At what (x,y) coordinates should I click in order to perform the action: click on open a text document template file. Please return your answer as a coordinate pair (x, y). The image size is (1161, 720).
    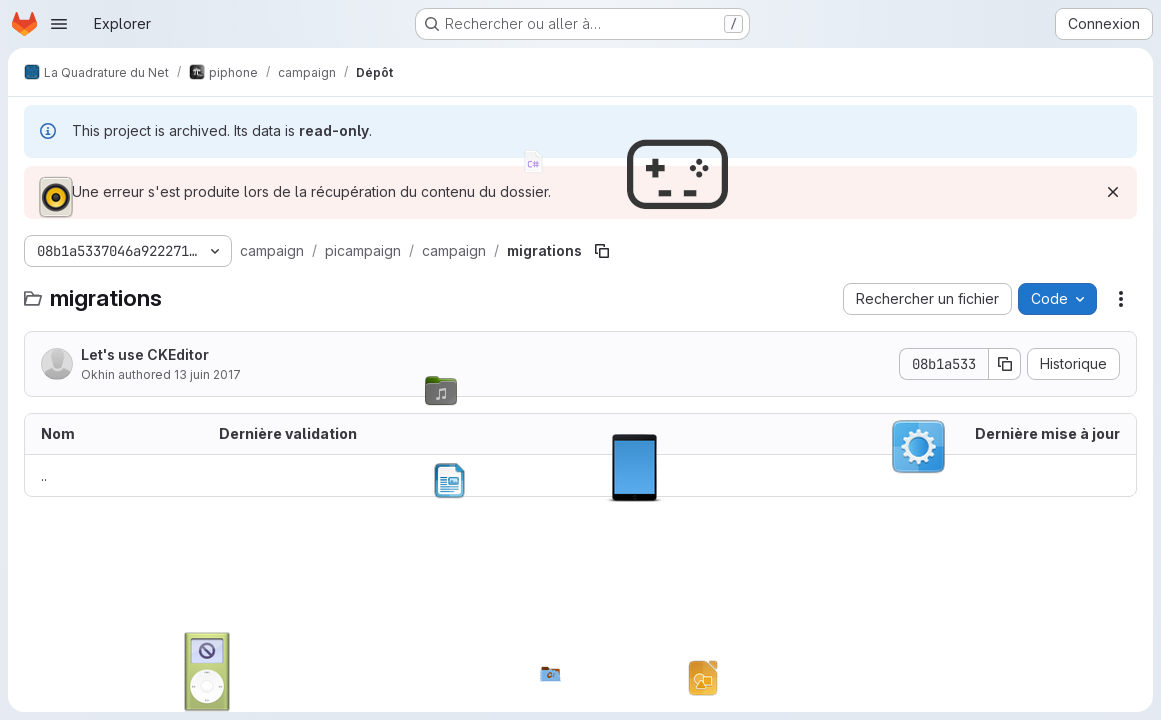
    Looking at the image, I should click on (449, 480).